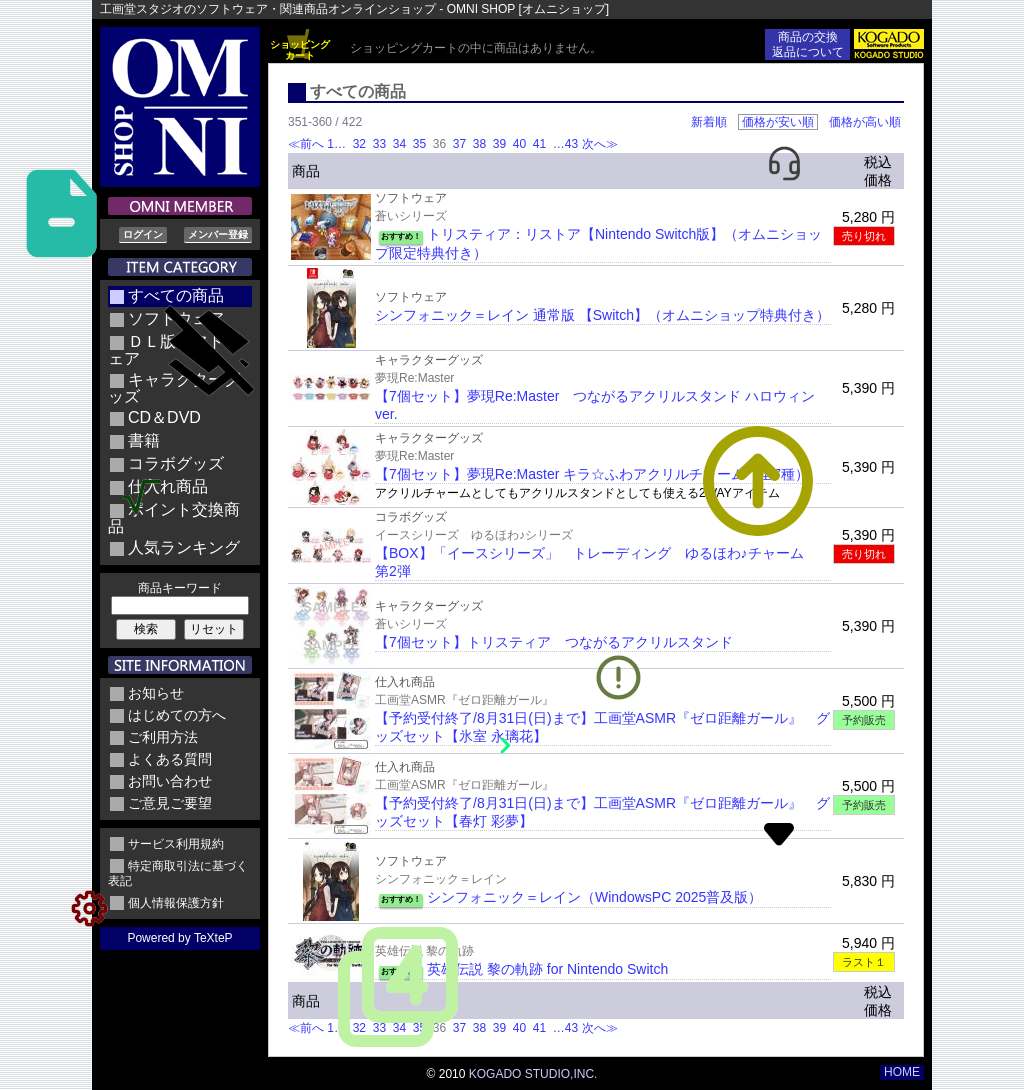 The width and height of the screenshot is (1024, 1090). What do you see at coordinates (89, 908) in the screenshot?
I see `access app settings` at bounding box center [89, 908].